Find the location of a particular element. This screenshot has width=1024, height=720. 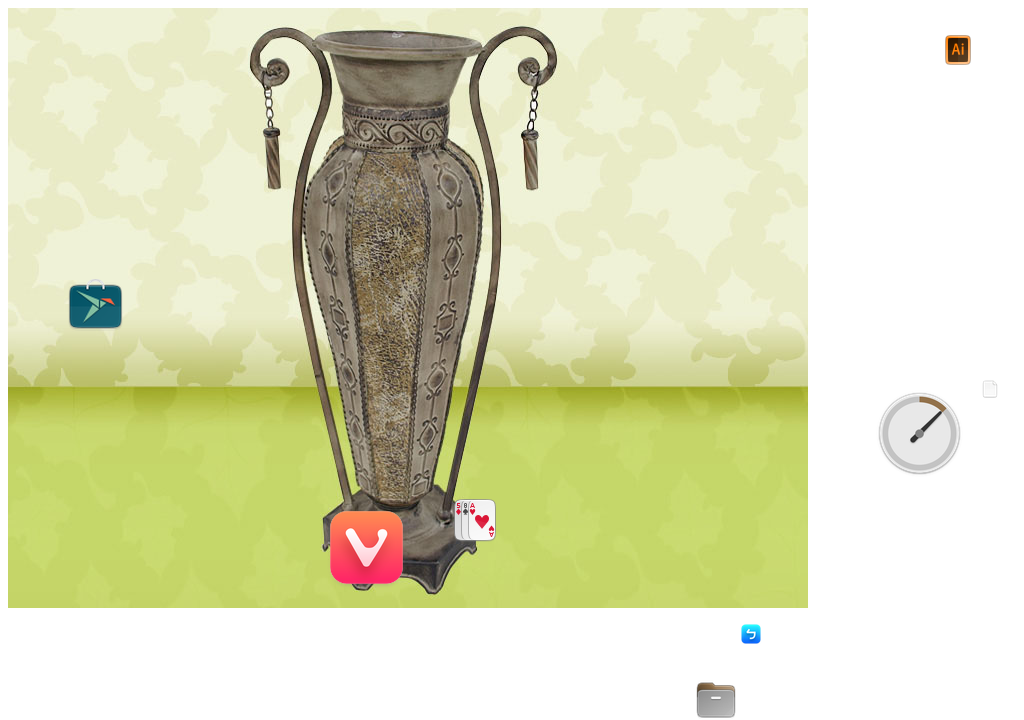

open vivaldi web browser is located at coordinates (366, 547).